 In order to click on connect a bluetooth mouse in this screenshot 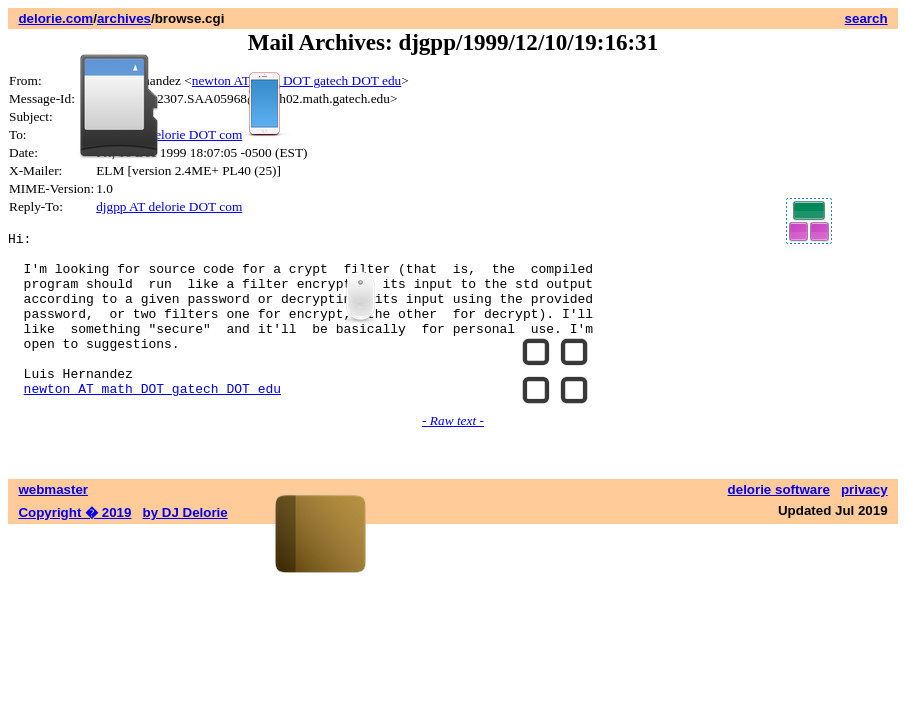, I will do `click(360, 297)`.